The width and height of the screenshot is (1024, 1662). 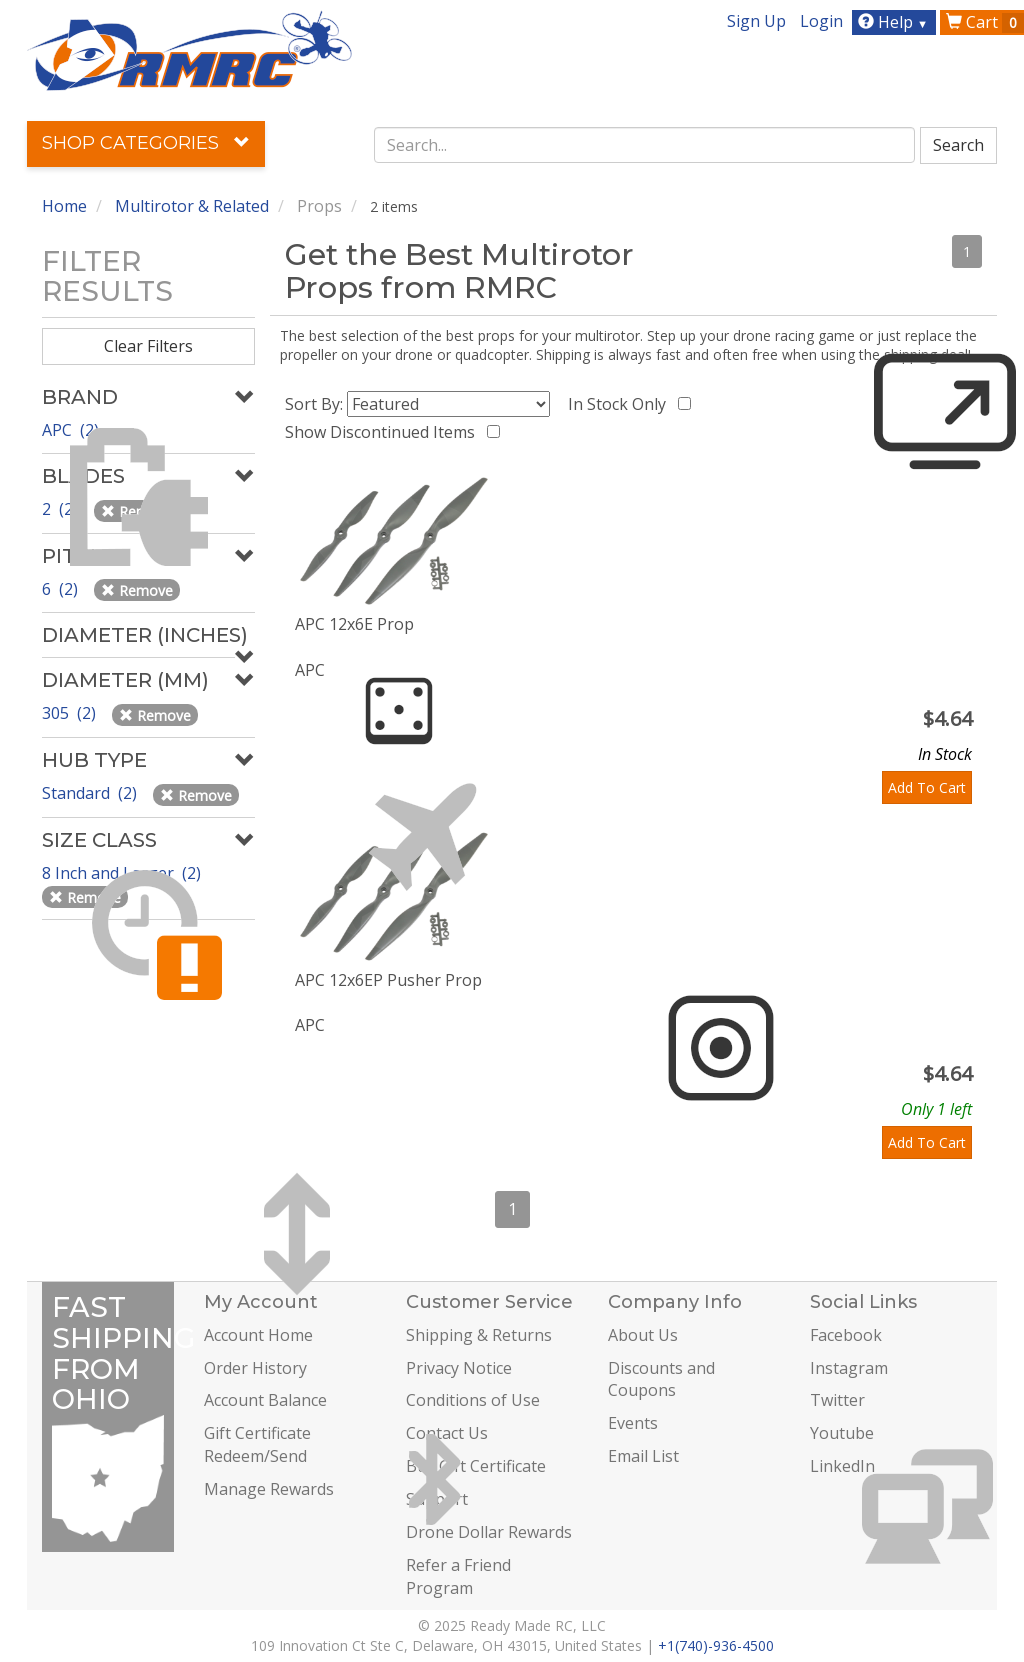 What do you see at coordinates (437, 1479) in the screenshot?
I see `indicates bluetooth is currently active and connected` at bounding box center [437, 1479].